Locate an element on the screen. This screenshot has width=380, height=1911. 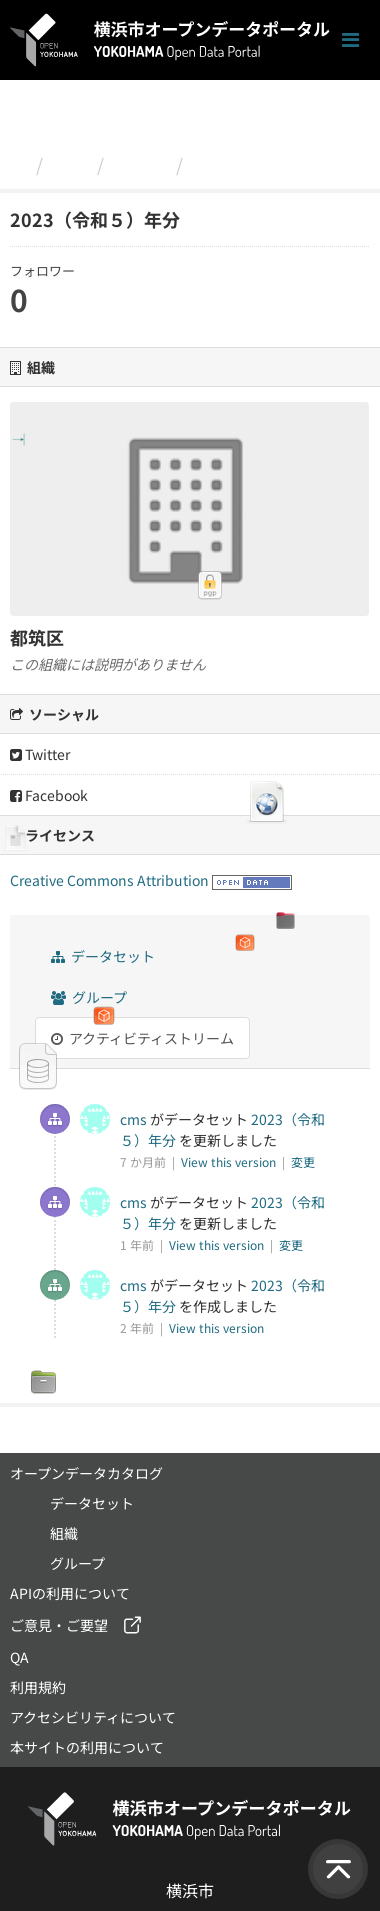
3ds format 3d model file is located at coordinates (104, 1015).